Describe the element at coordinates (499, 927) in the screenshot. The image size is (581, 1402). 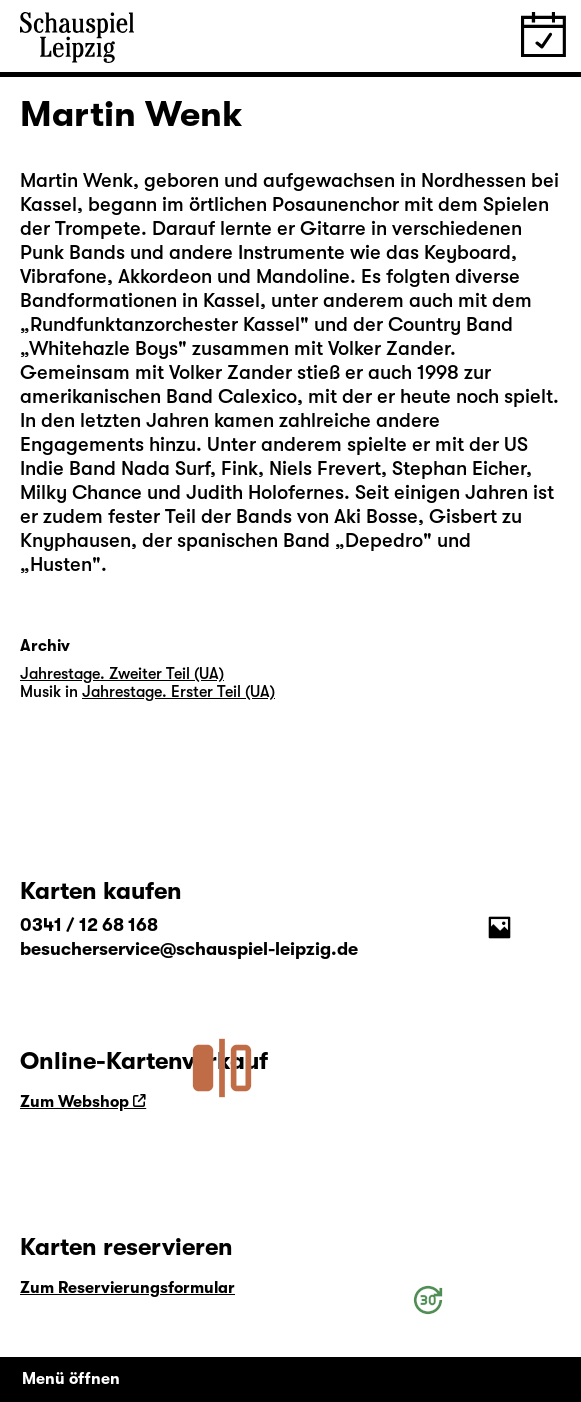
I see `view image or photo` at that location.